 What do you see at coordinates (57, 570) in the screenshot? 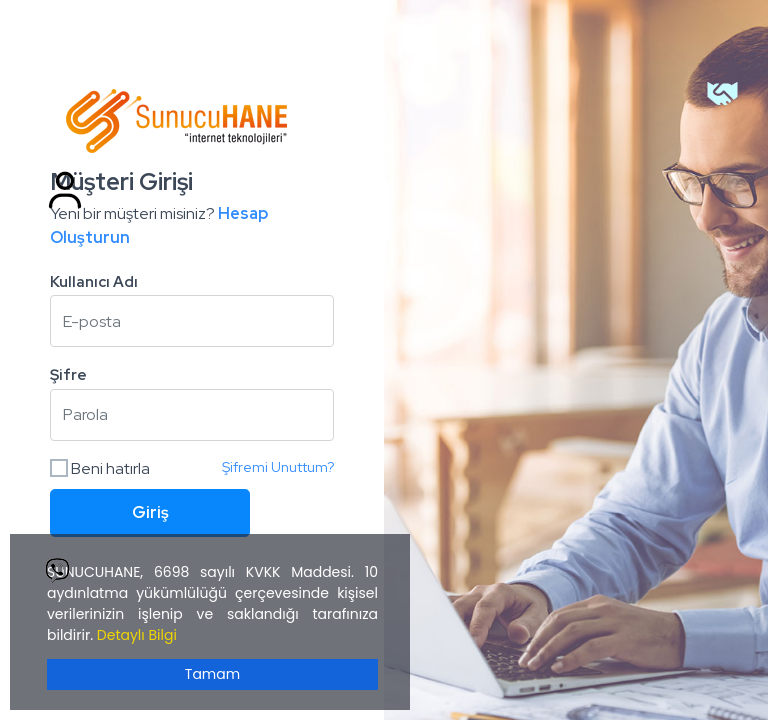
I see `open Viber messaging app` at bounding box center [57, 570].